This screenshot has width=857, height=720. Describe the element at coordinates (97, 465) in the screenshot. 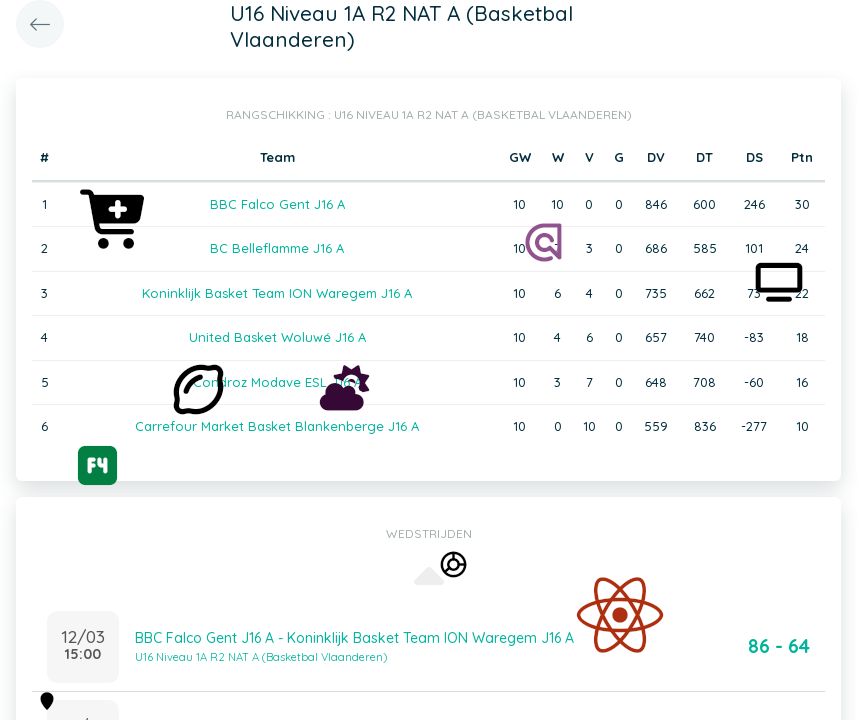

I see `keyboard shortcut indicator for F4 function key` at that location.